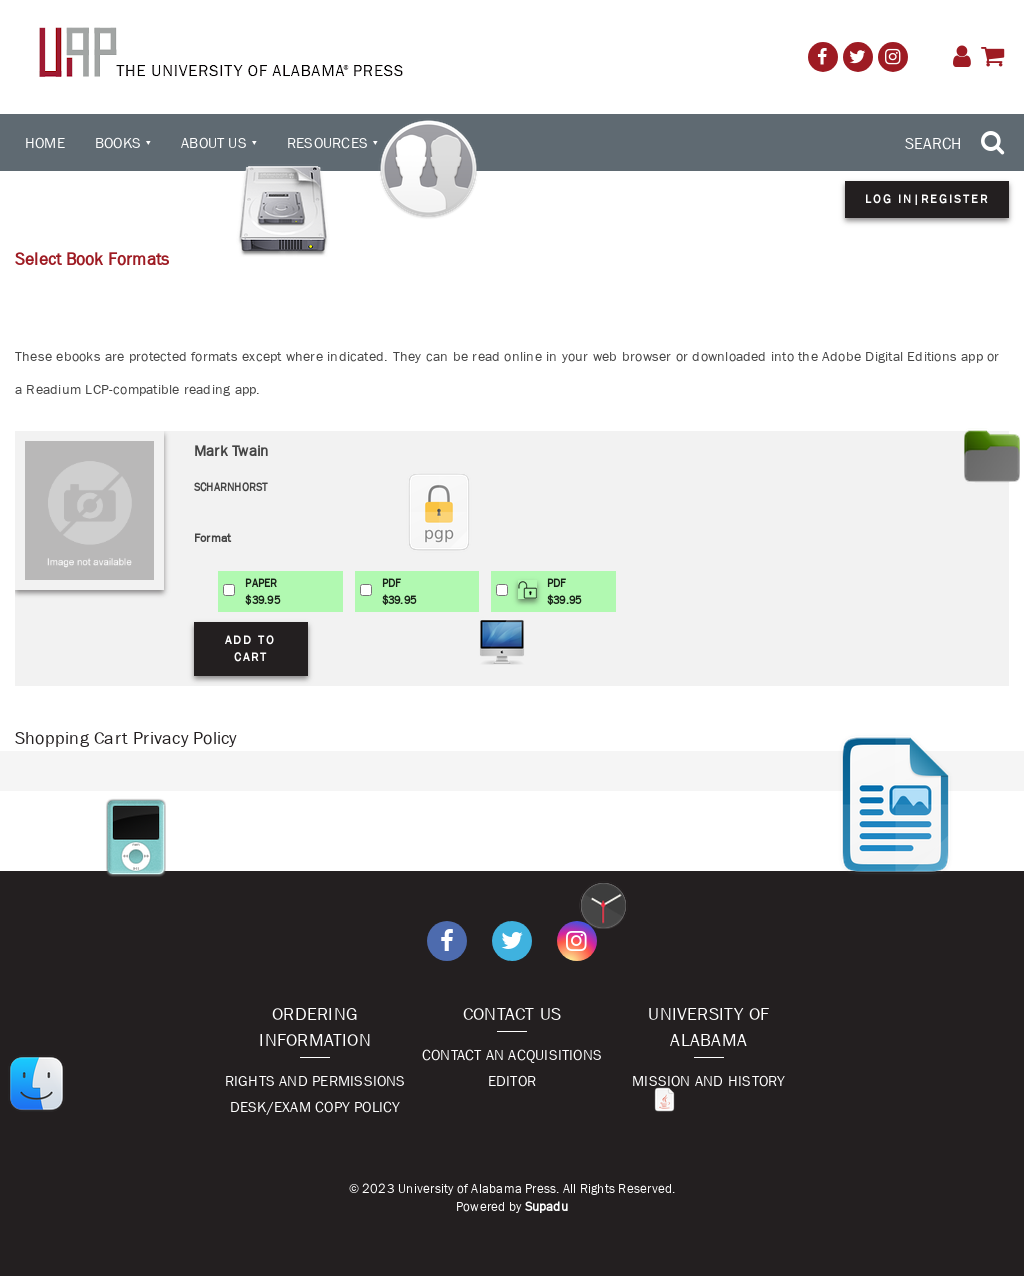 The width and height of the screenshot is (1024, 1276). I want to click on mount or access a disk image file, so click(282, 209).